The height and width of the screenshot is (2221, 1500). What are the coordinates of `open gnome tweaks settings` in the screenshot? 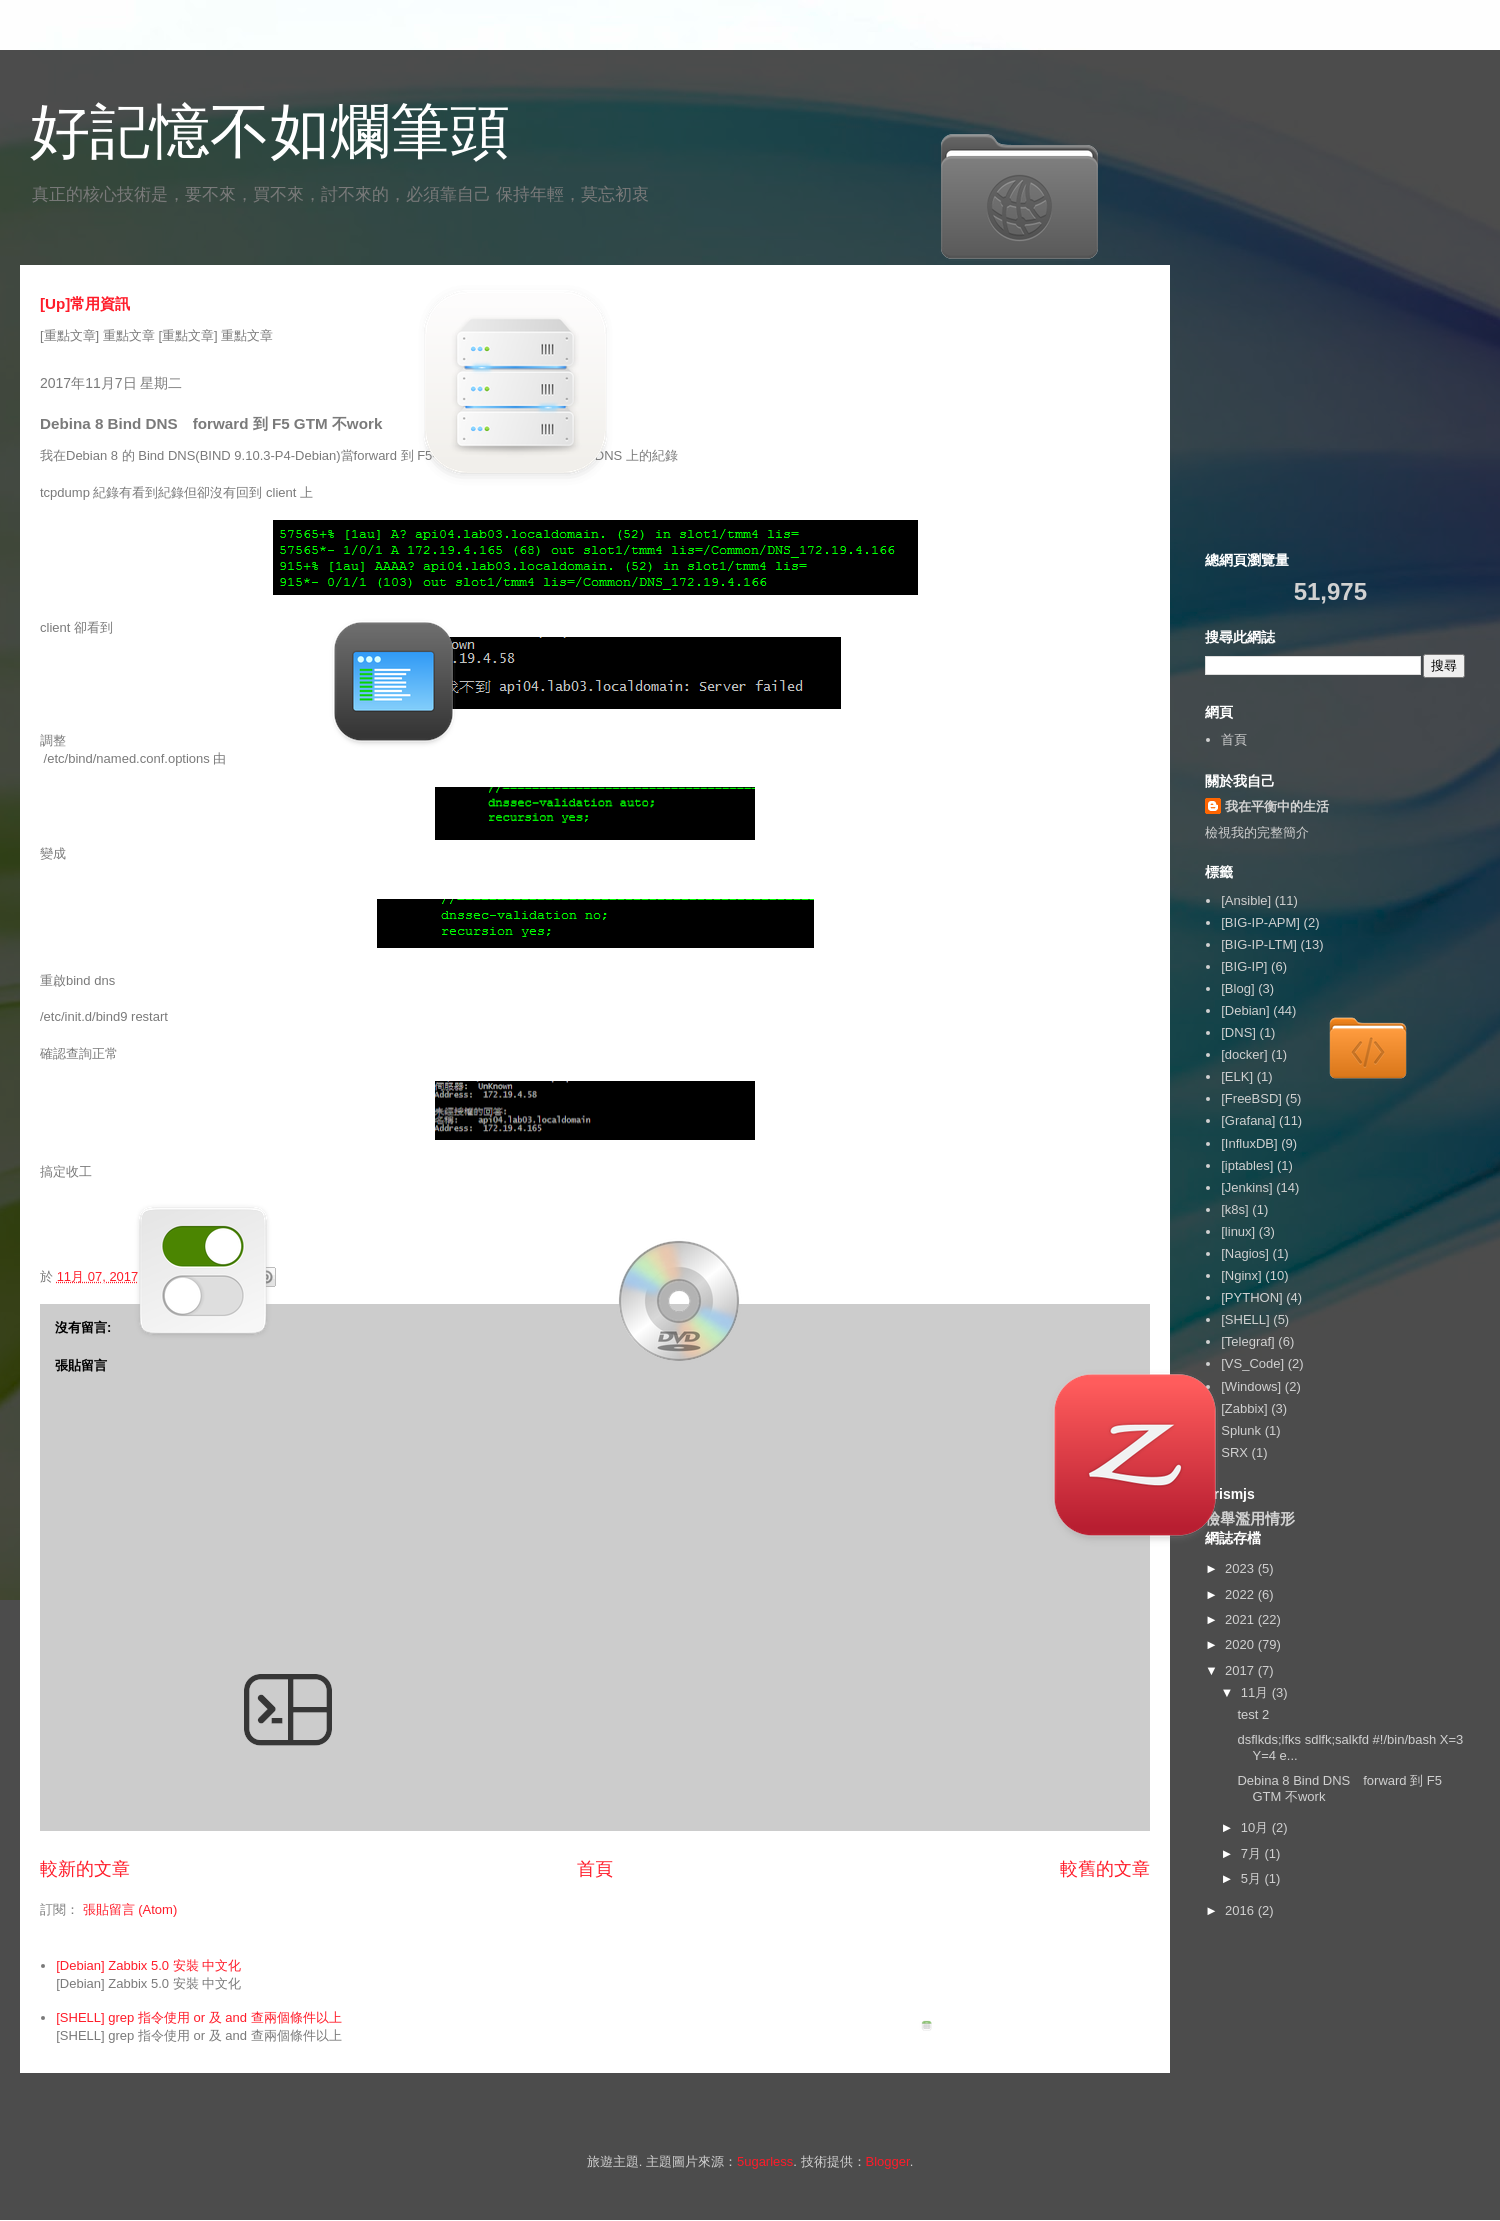 It's located at (203, 1271).